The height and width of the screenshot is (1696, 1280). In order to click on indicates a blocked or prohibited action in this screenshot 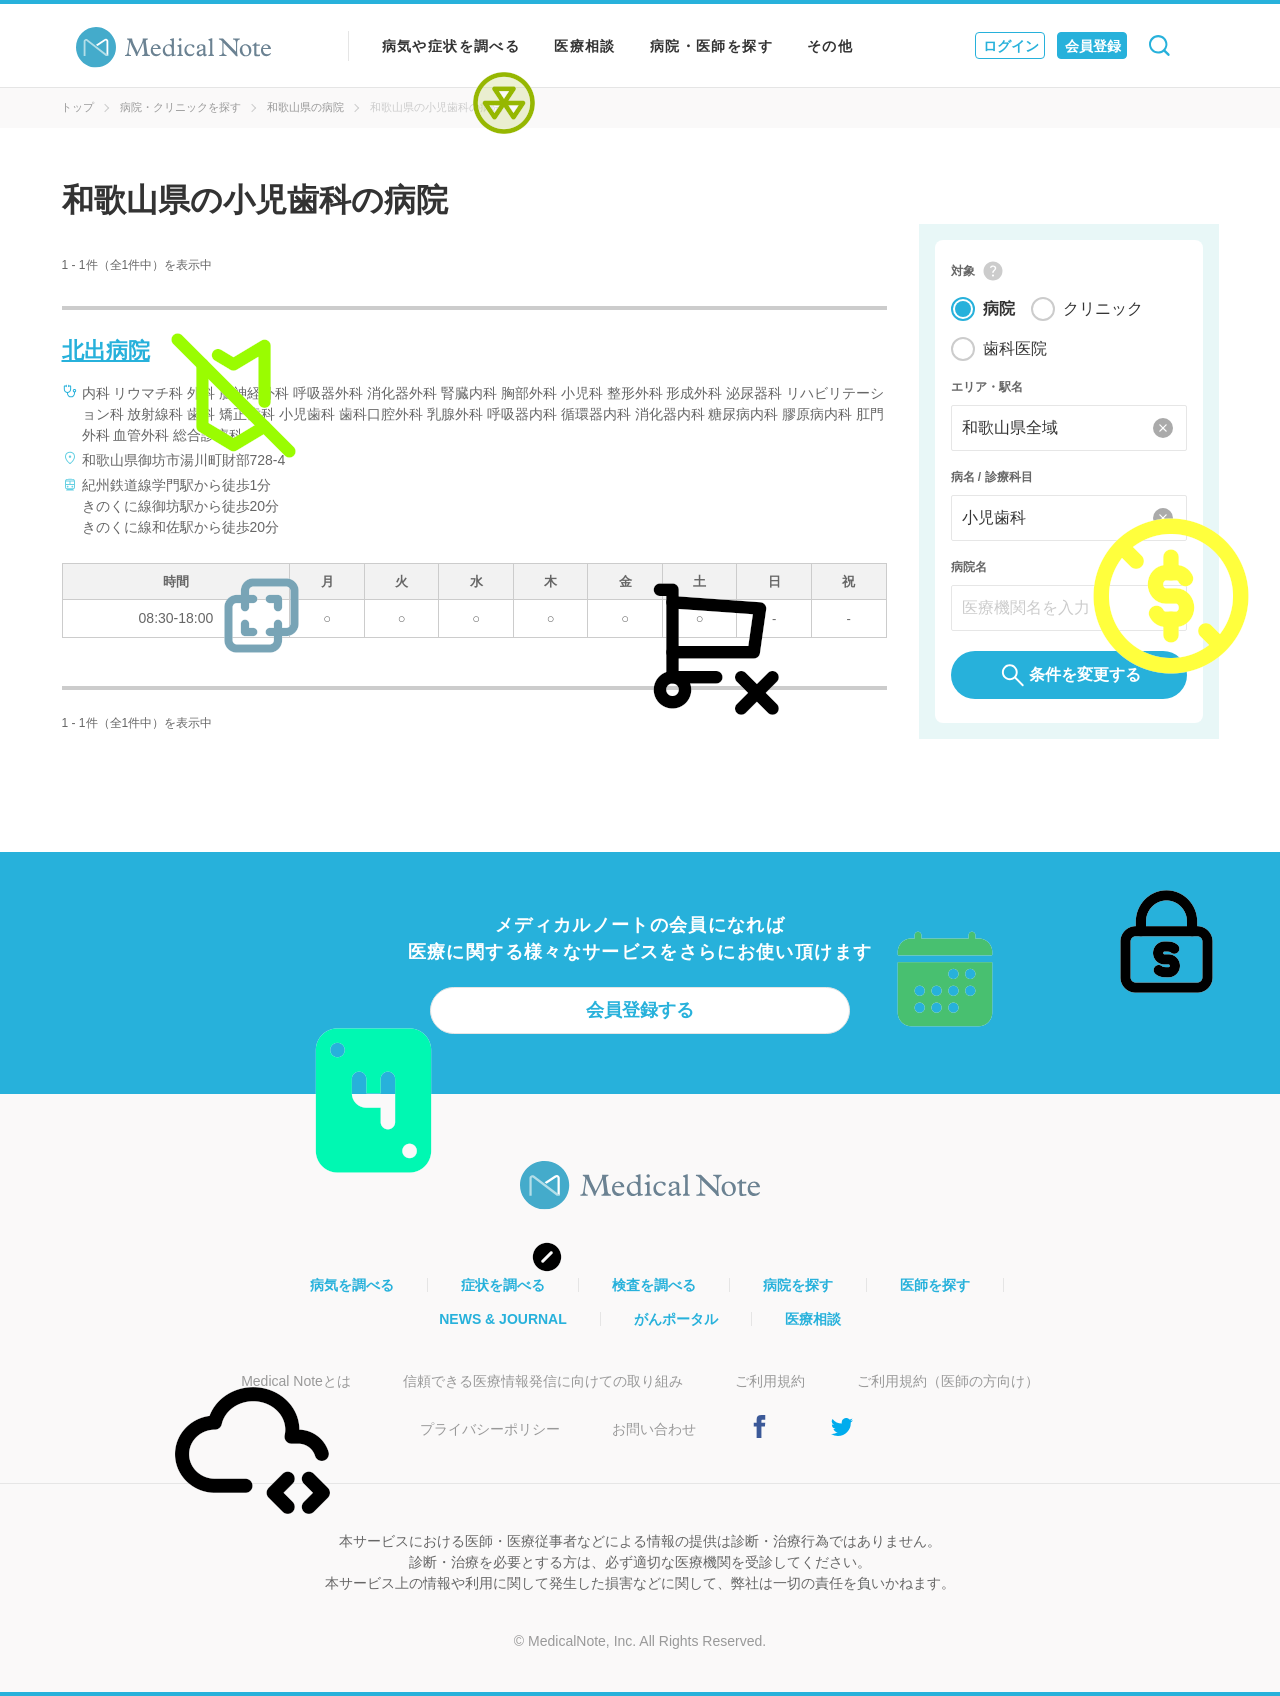, I will do `click(547, 1257)`.